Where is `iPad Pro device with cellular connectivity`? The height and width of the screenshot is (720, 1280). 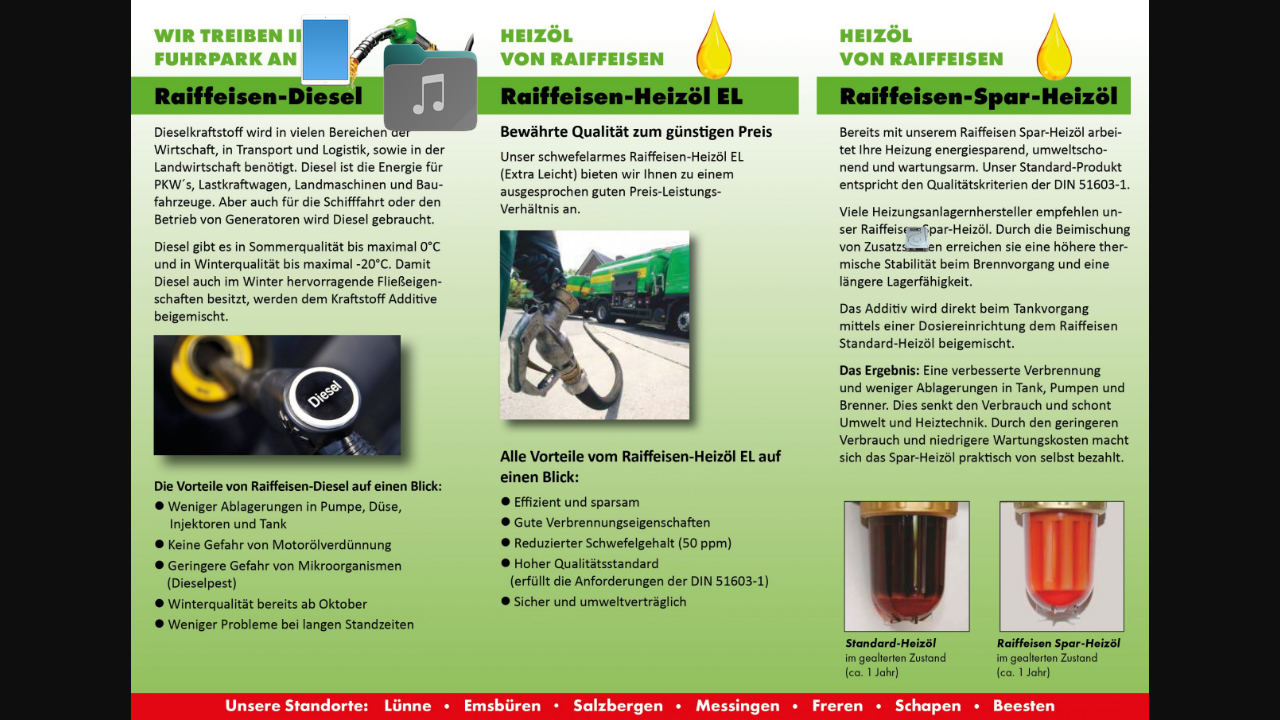 iPad Pro device with cellular connectivity is located at coordinates (325, 50).